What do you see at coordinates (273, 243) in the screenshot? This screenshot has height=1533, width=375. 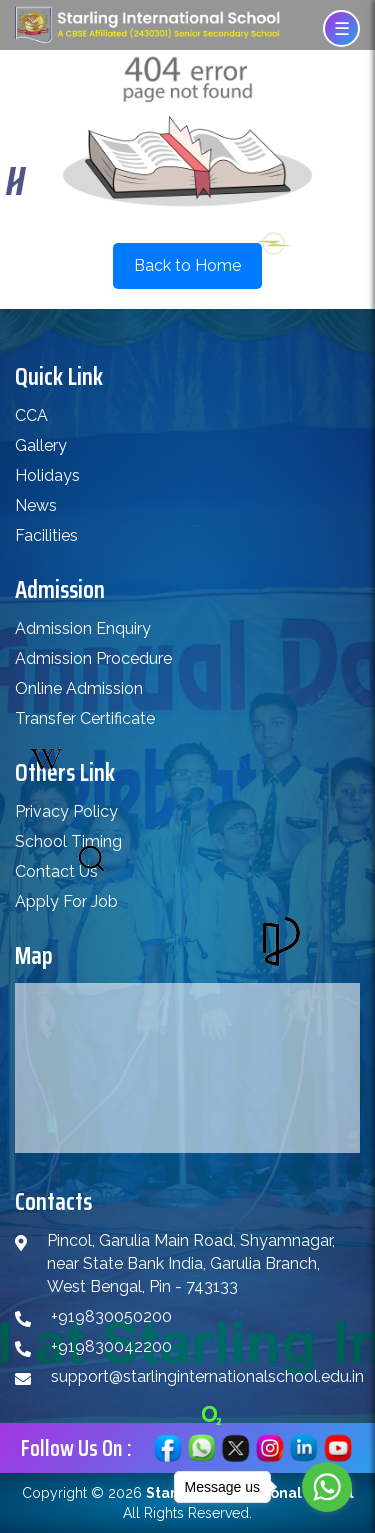 I see `opel brand logo` at bounding box center [273, 243].